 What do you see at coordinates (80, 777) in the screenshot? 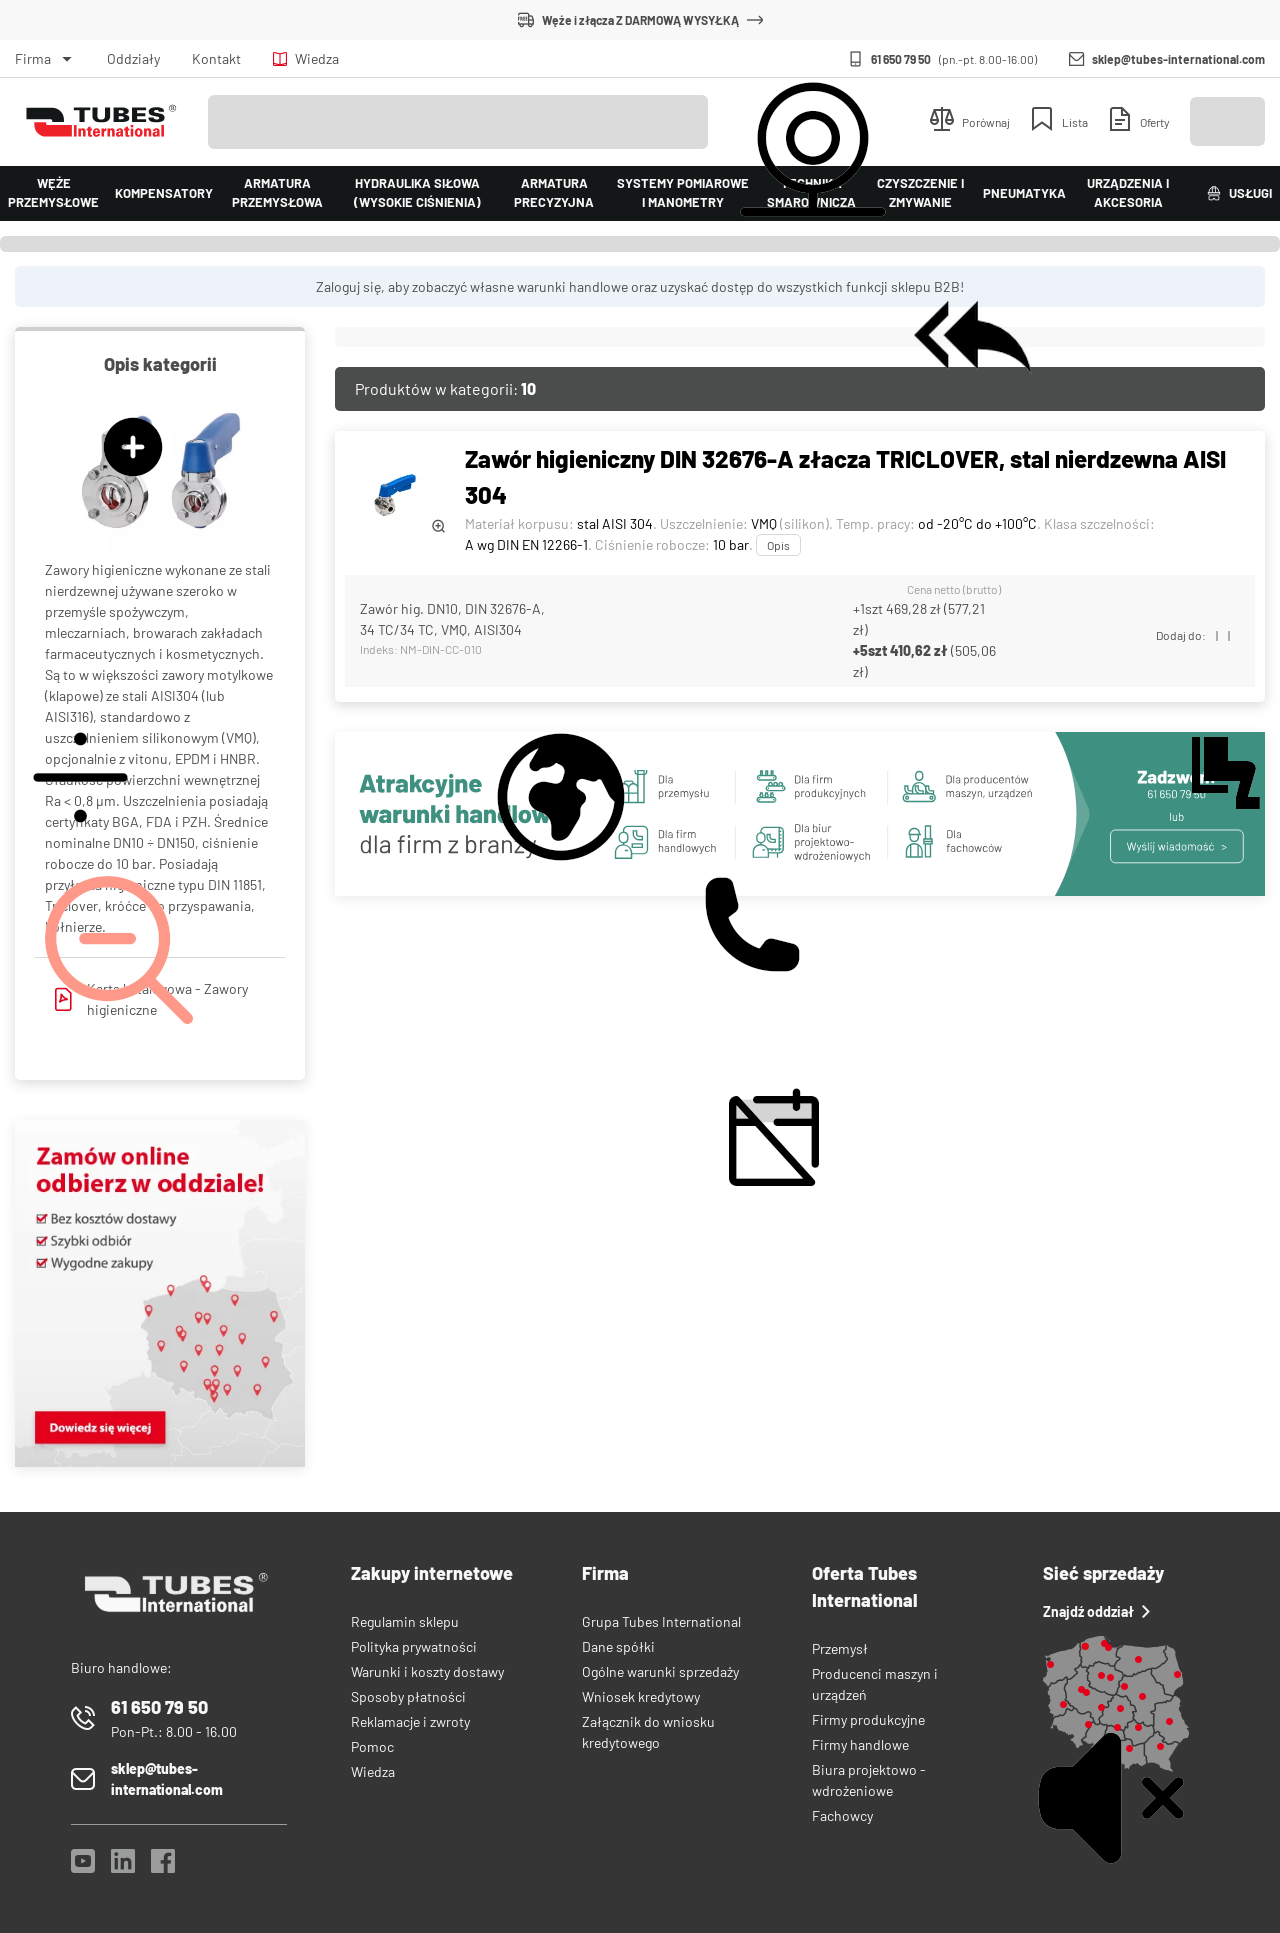
I see `perform a division calculation` at bounding box center [80, 777].